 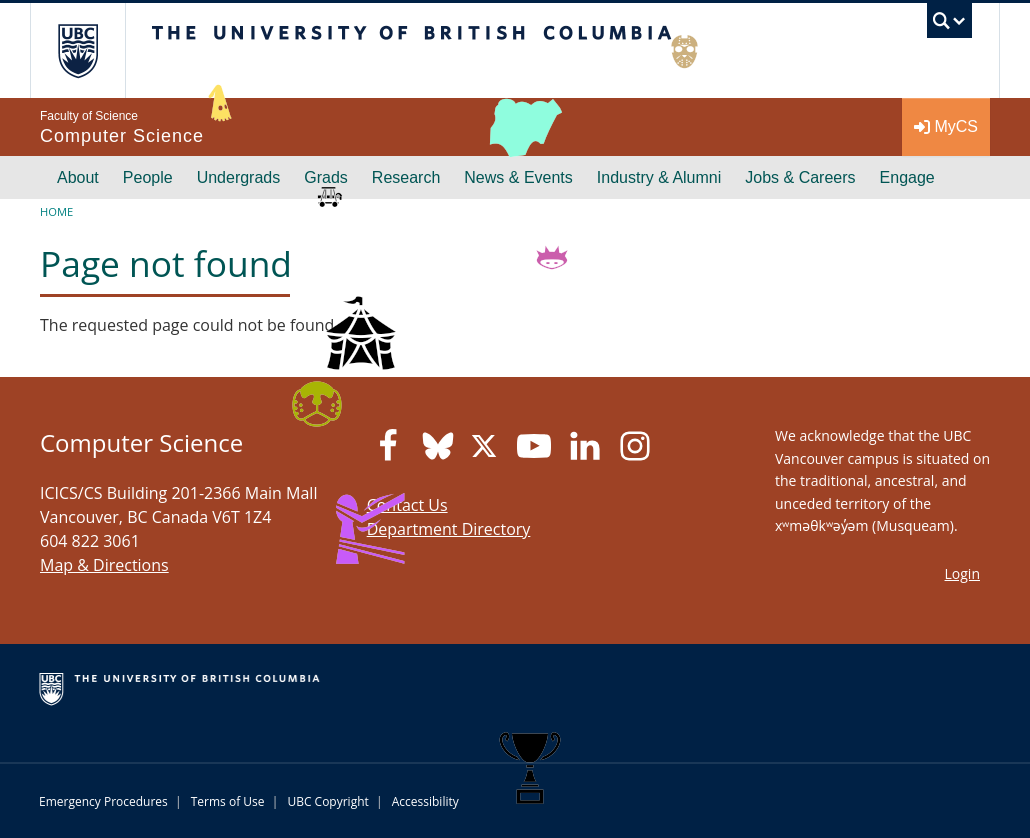 I want to click on select Nigeria as your country or region, so click(x=526, y=128).